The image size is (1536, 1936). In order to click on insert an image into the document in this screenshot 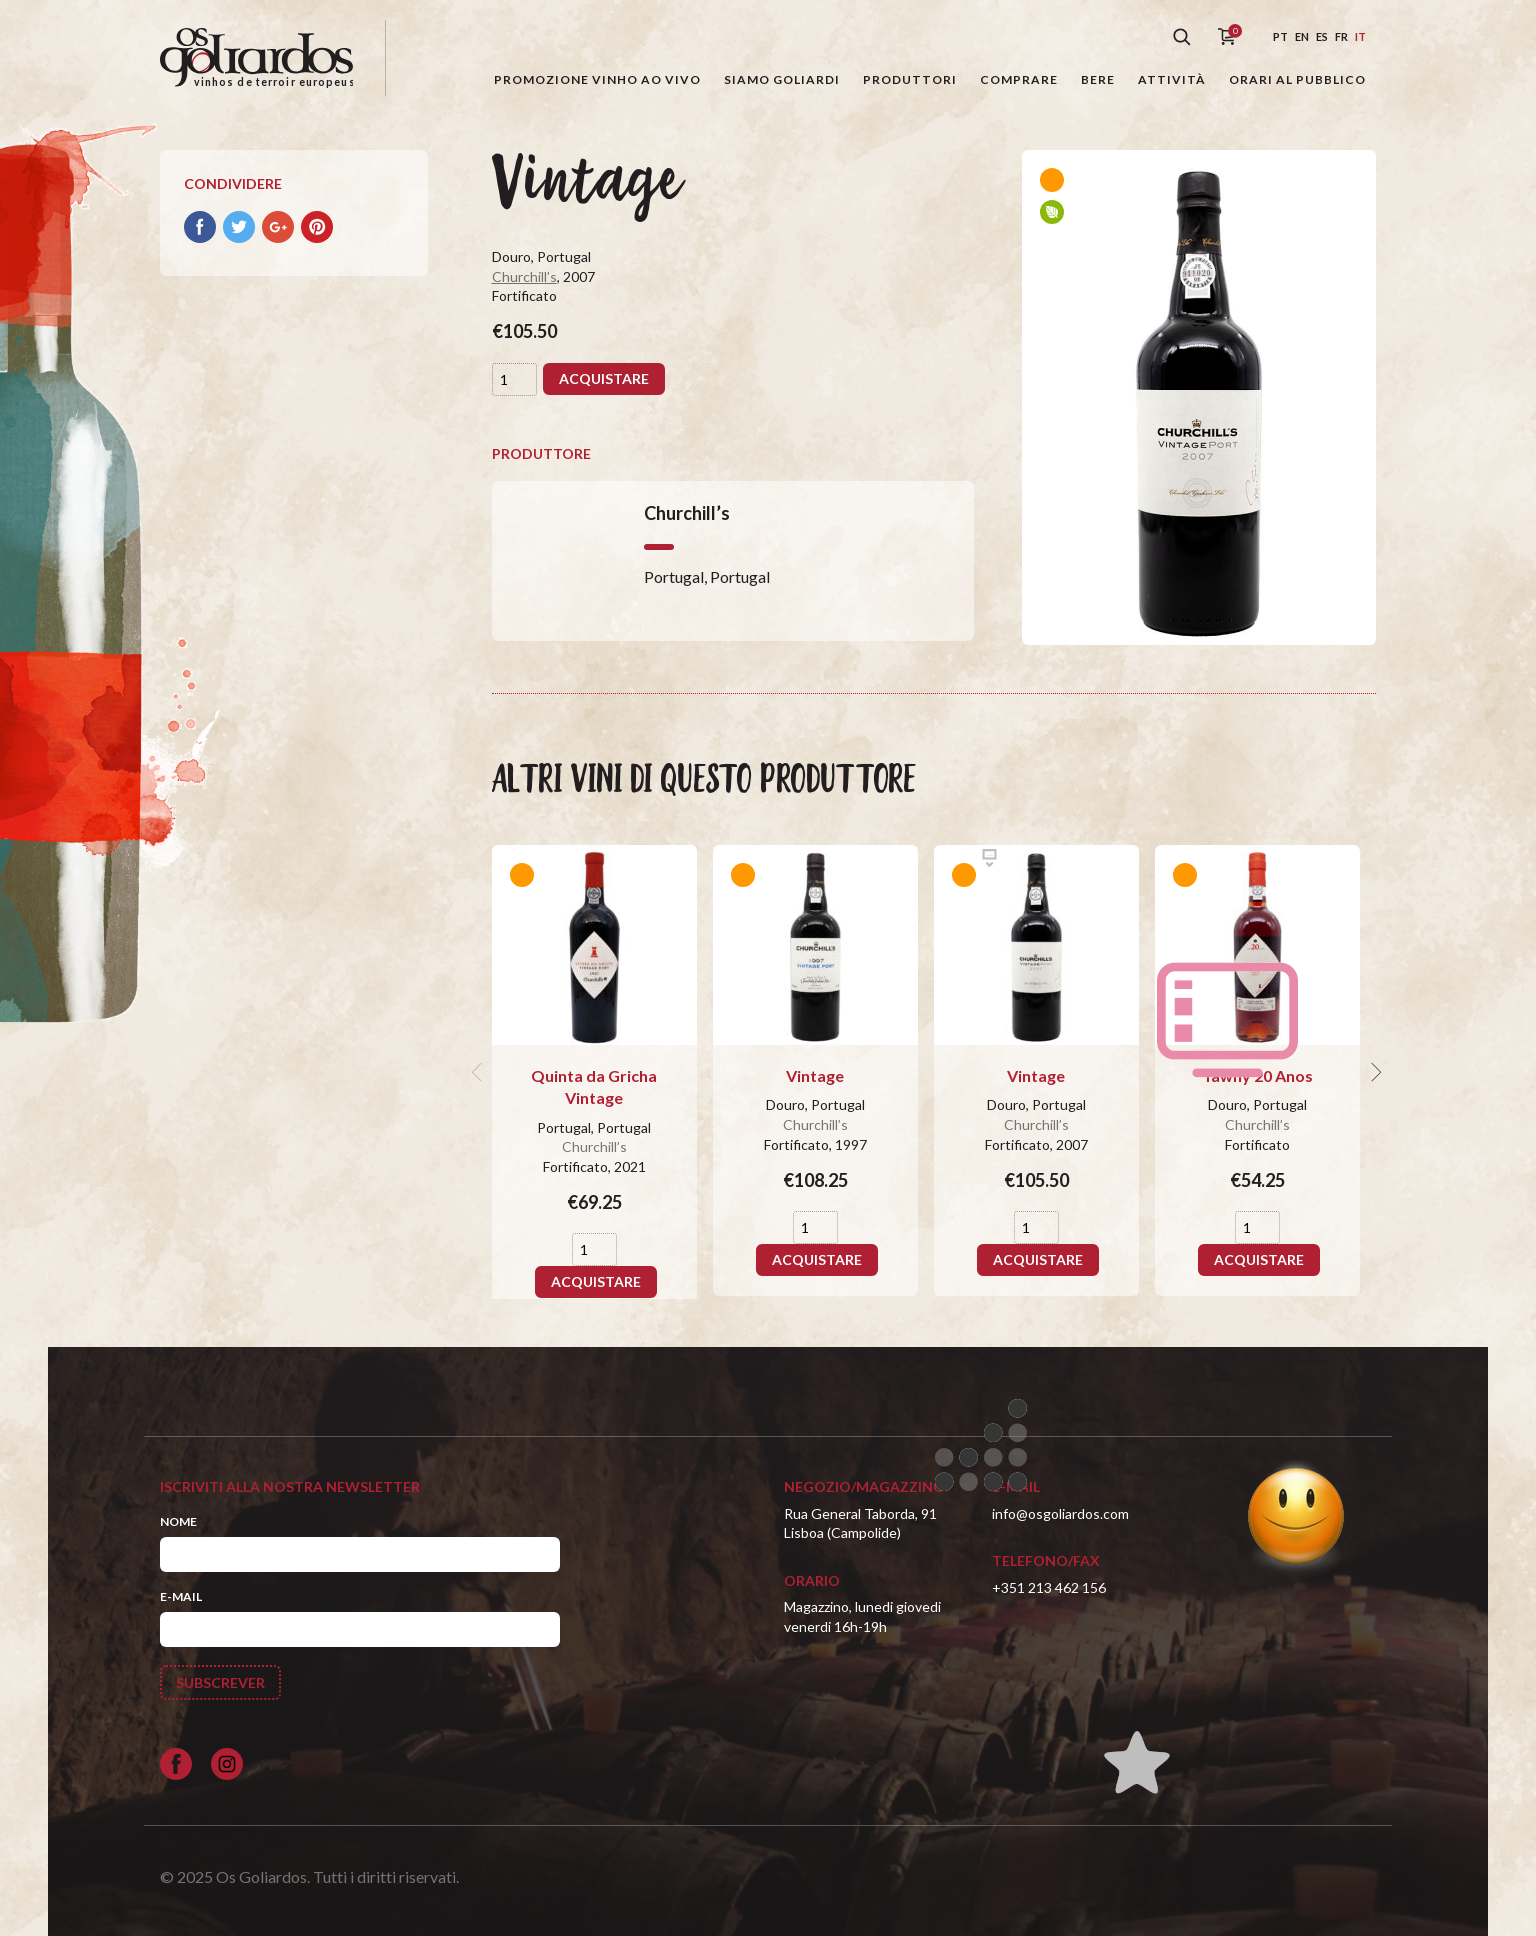, I will do `click(989, 858)`.